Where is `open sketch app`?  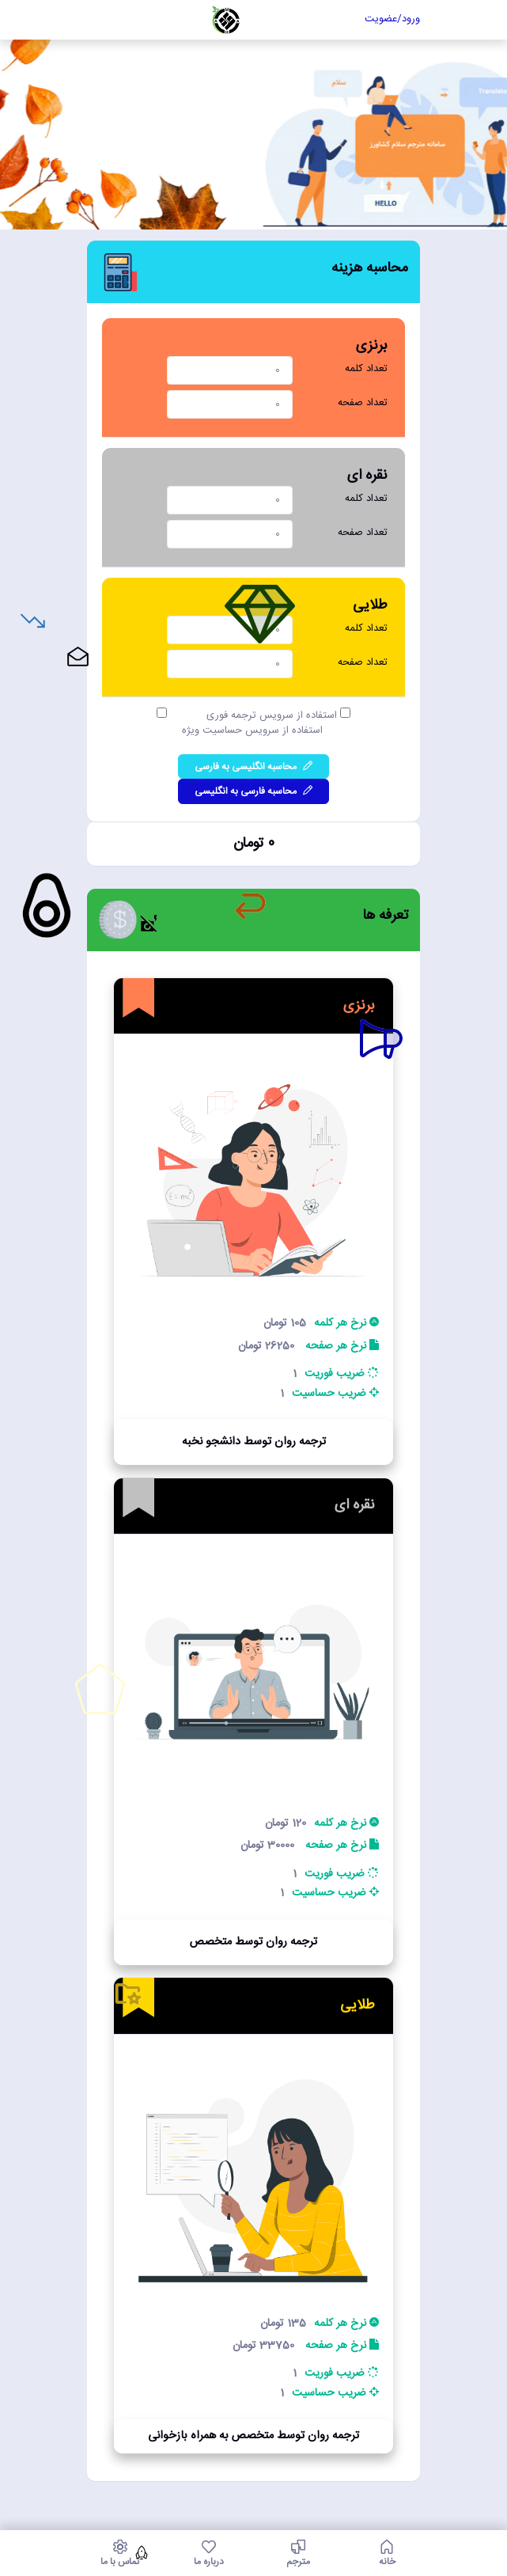
open sketch app is located at coordinates (259, 613).